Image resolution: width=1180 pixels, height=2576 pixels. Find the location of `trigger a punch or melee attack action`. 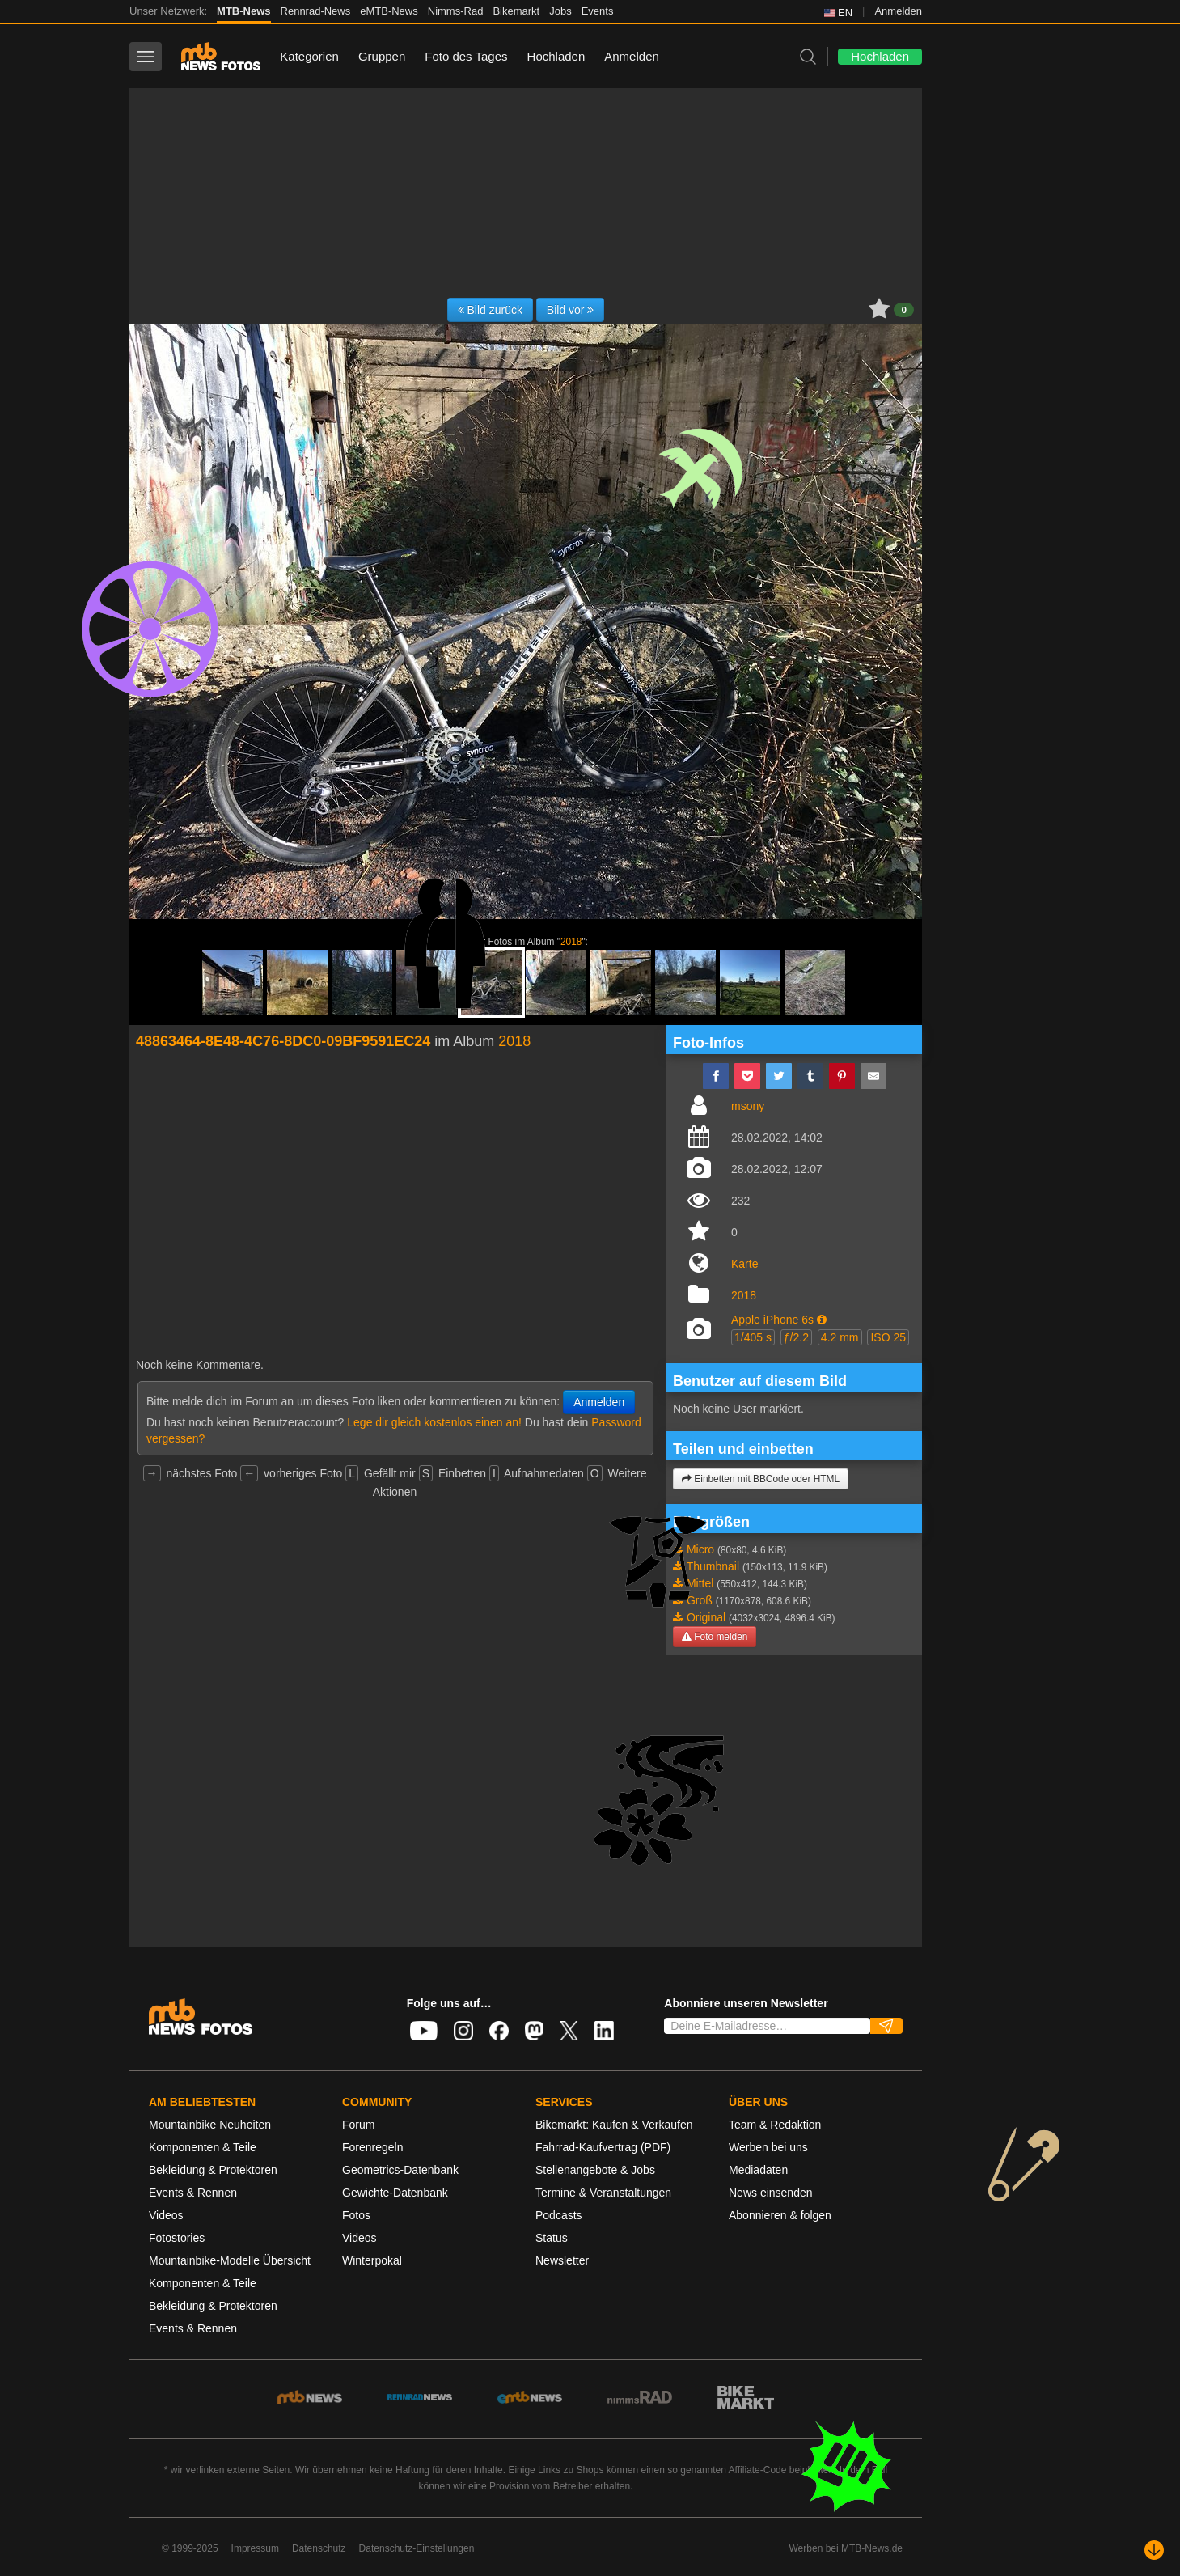

trigger a punch or melee attack action is located at coordinates (847, 2465).